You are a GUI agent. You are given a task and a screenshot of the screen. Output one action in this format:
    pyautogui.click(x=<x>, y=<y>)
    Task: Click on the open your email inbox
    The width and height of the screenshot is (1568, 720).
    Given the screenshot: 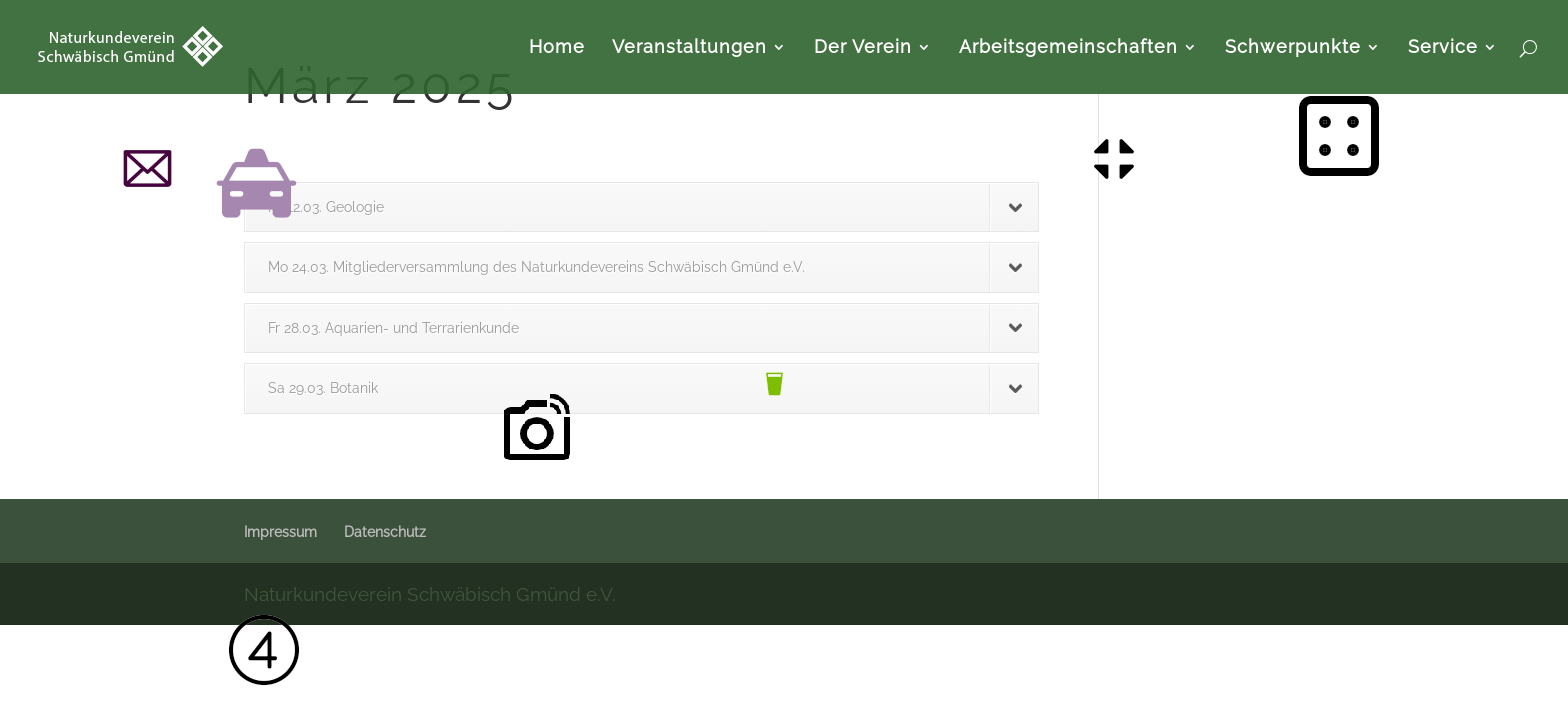 What is the action you would take?
    pyautogui.click(x=147, y=168)
    